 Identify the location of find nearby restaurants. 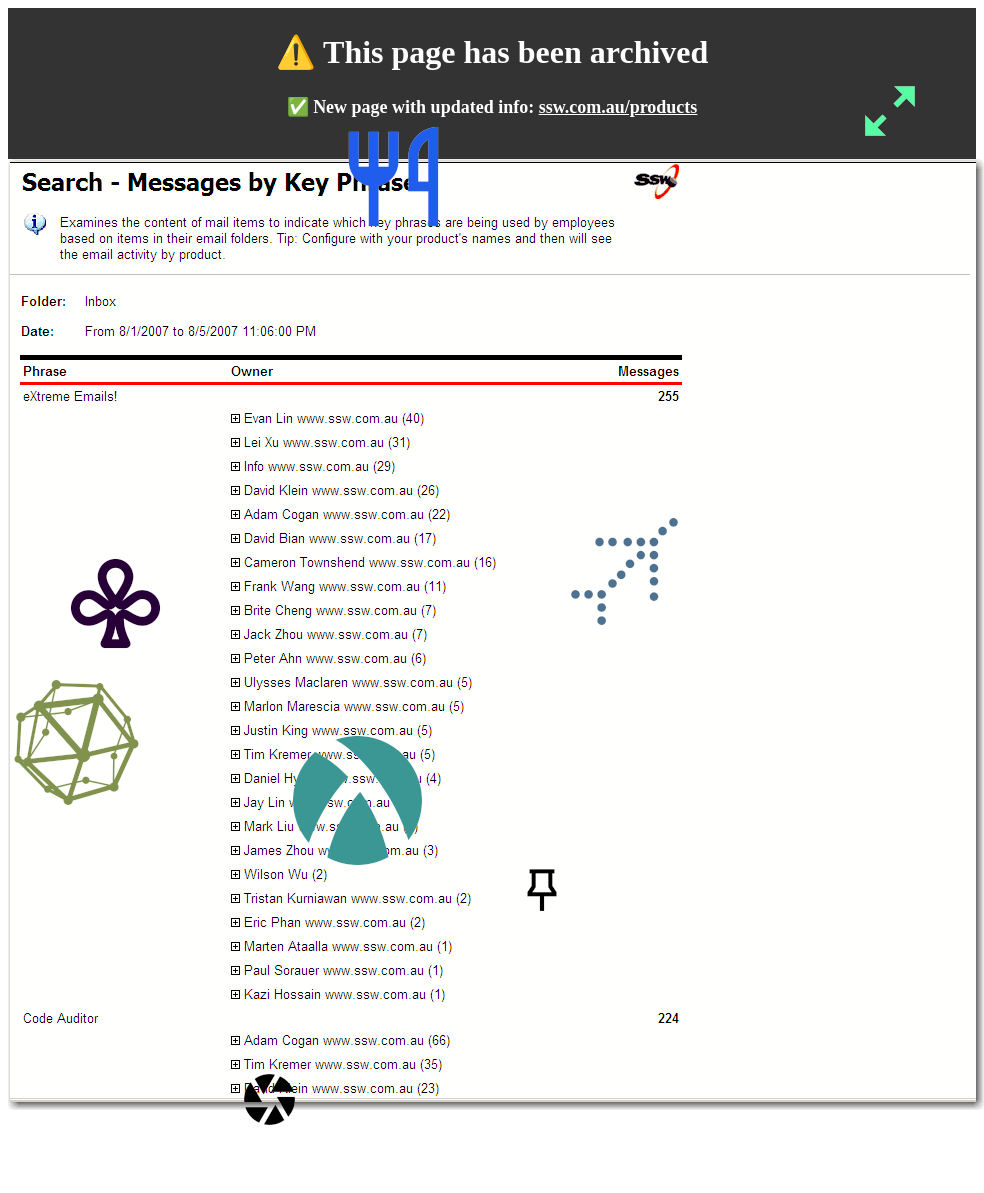
(393, 176).